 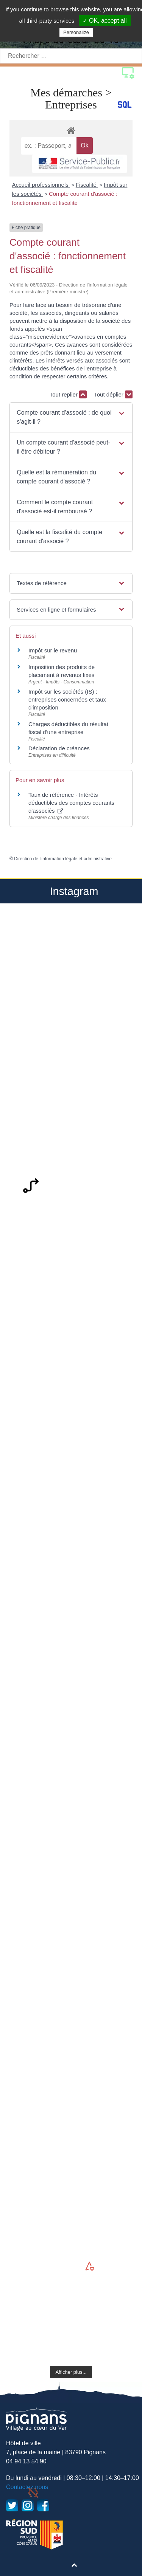 What do you see at coordinates (89, 2266) in the screenshot?
I see `navigate to a favorite or saved location` at bounding box center [89, 2266].